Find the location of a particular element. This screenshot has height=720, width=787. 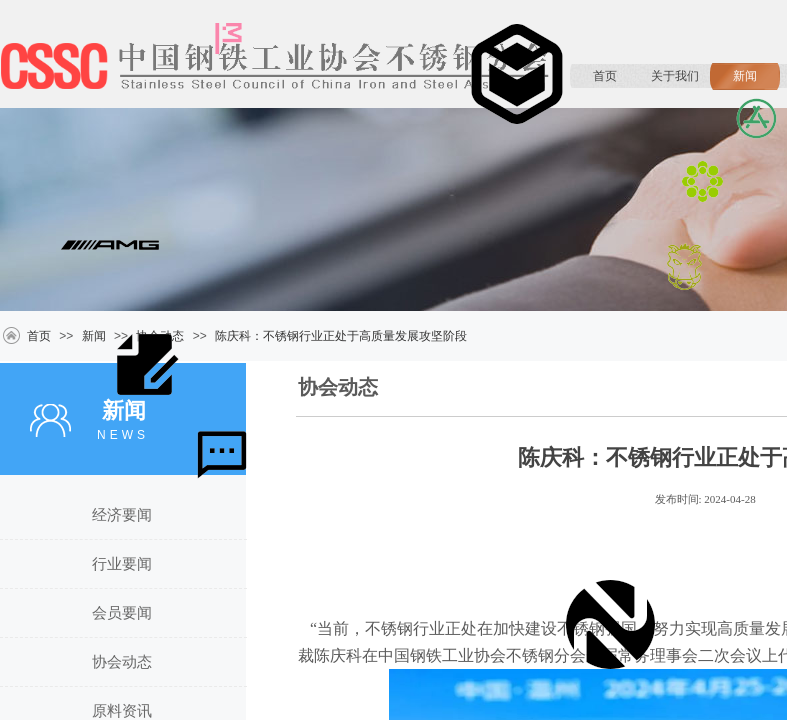

open messaging or chat is located at coordinates (222, 453).